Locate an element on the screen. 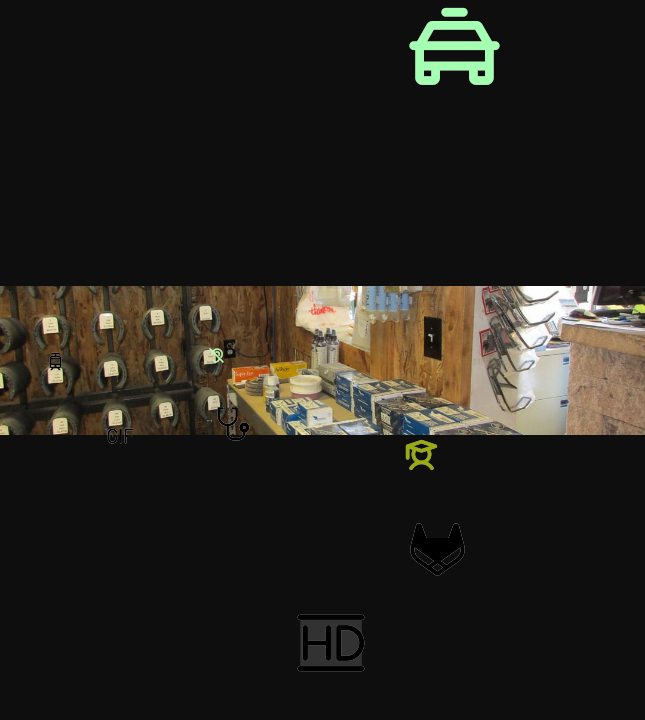 The height and width of the screenshot is (720, 645). open GitLab repository is located at coordinates (437, 548).